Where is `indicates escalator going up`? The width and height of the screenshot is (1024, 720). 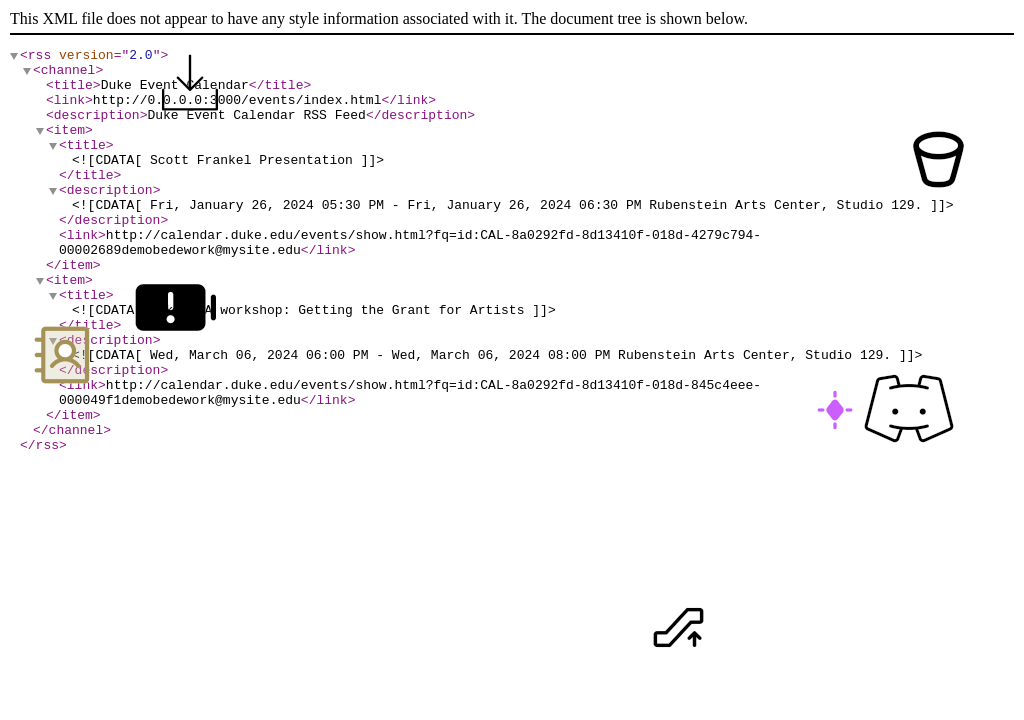 indicates escalator going up is located at coordinates (678, 627).